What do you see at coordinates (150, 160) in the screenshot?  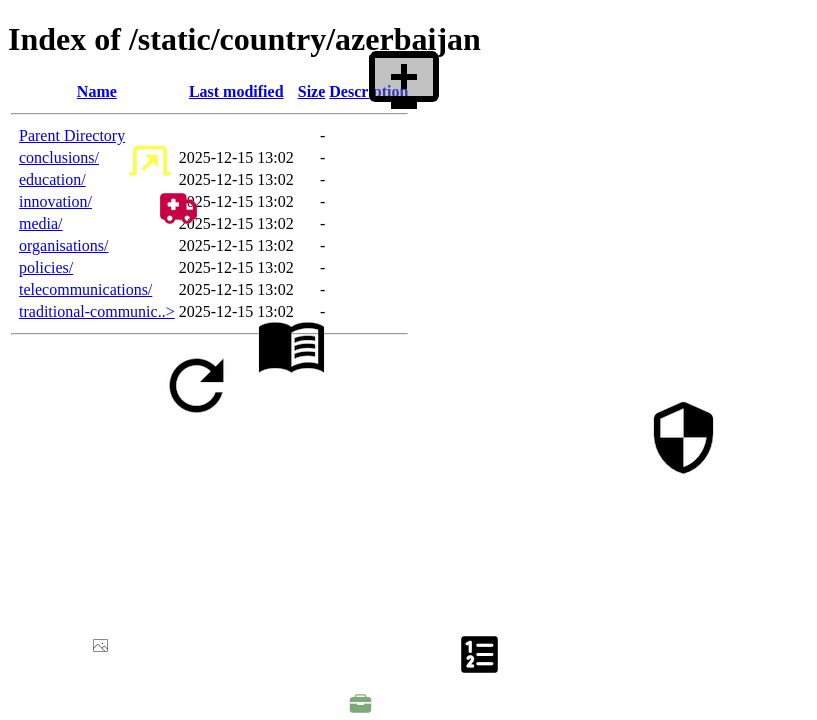 I see `open link in a new tab or window` at bounding box center [150, 160].